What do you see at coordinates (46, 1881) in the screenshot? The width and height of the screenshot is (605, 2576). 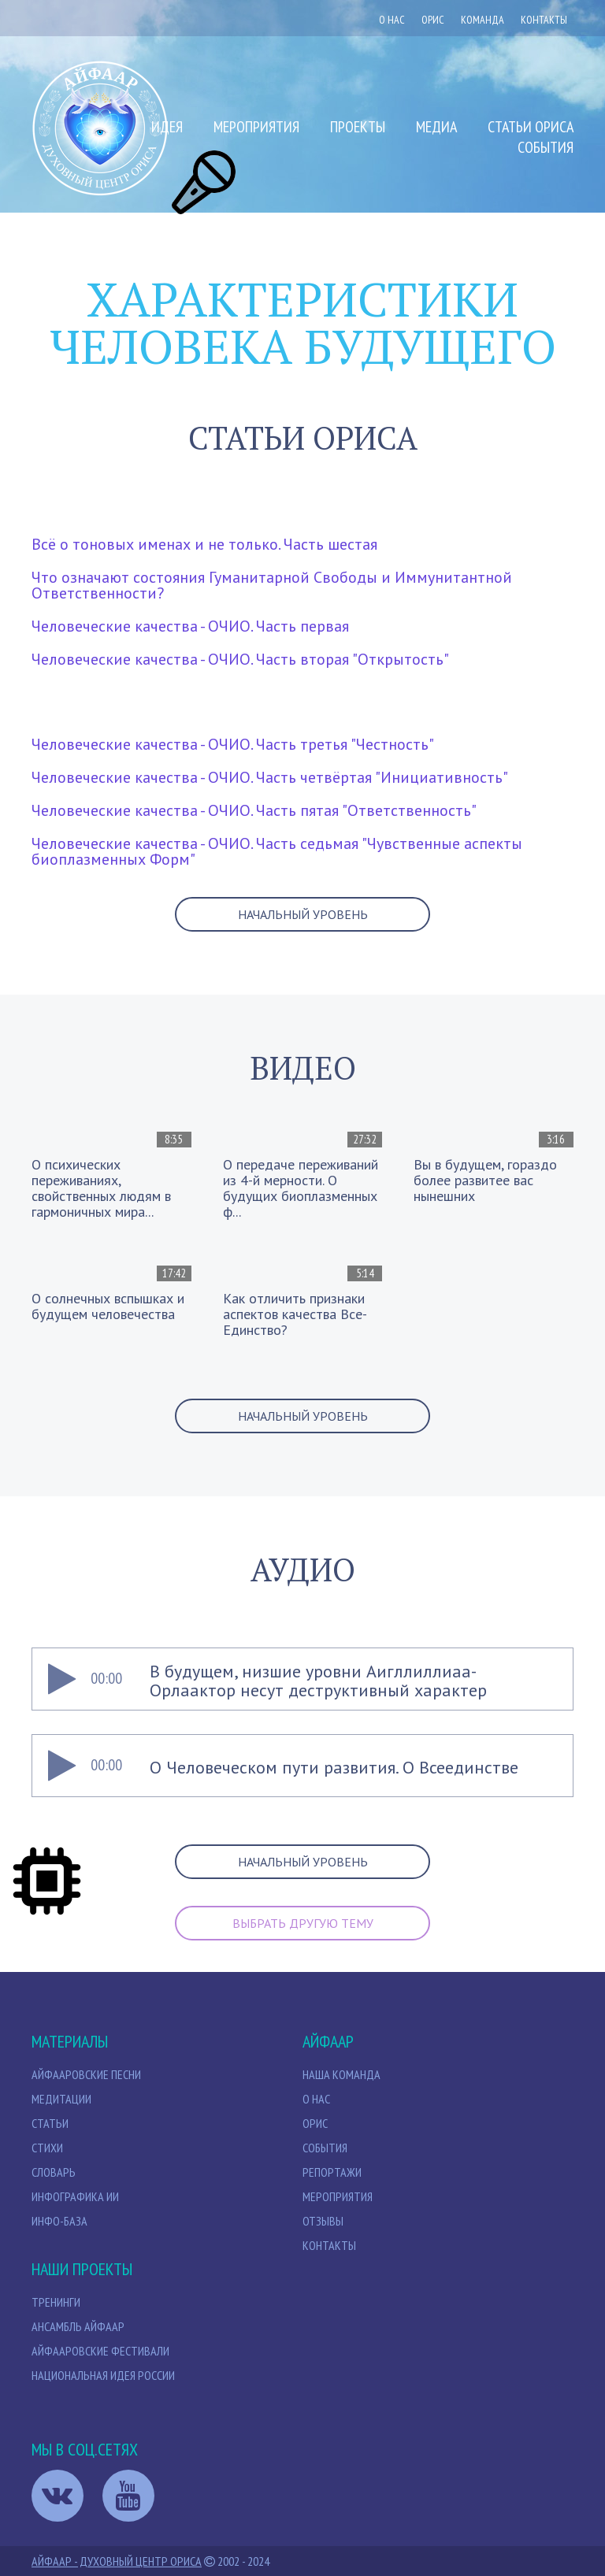 I see `view hardware or processor information` at bounding box center [46, 1881].